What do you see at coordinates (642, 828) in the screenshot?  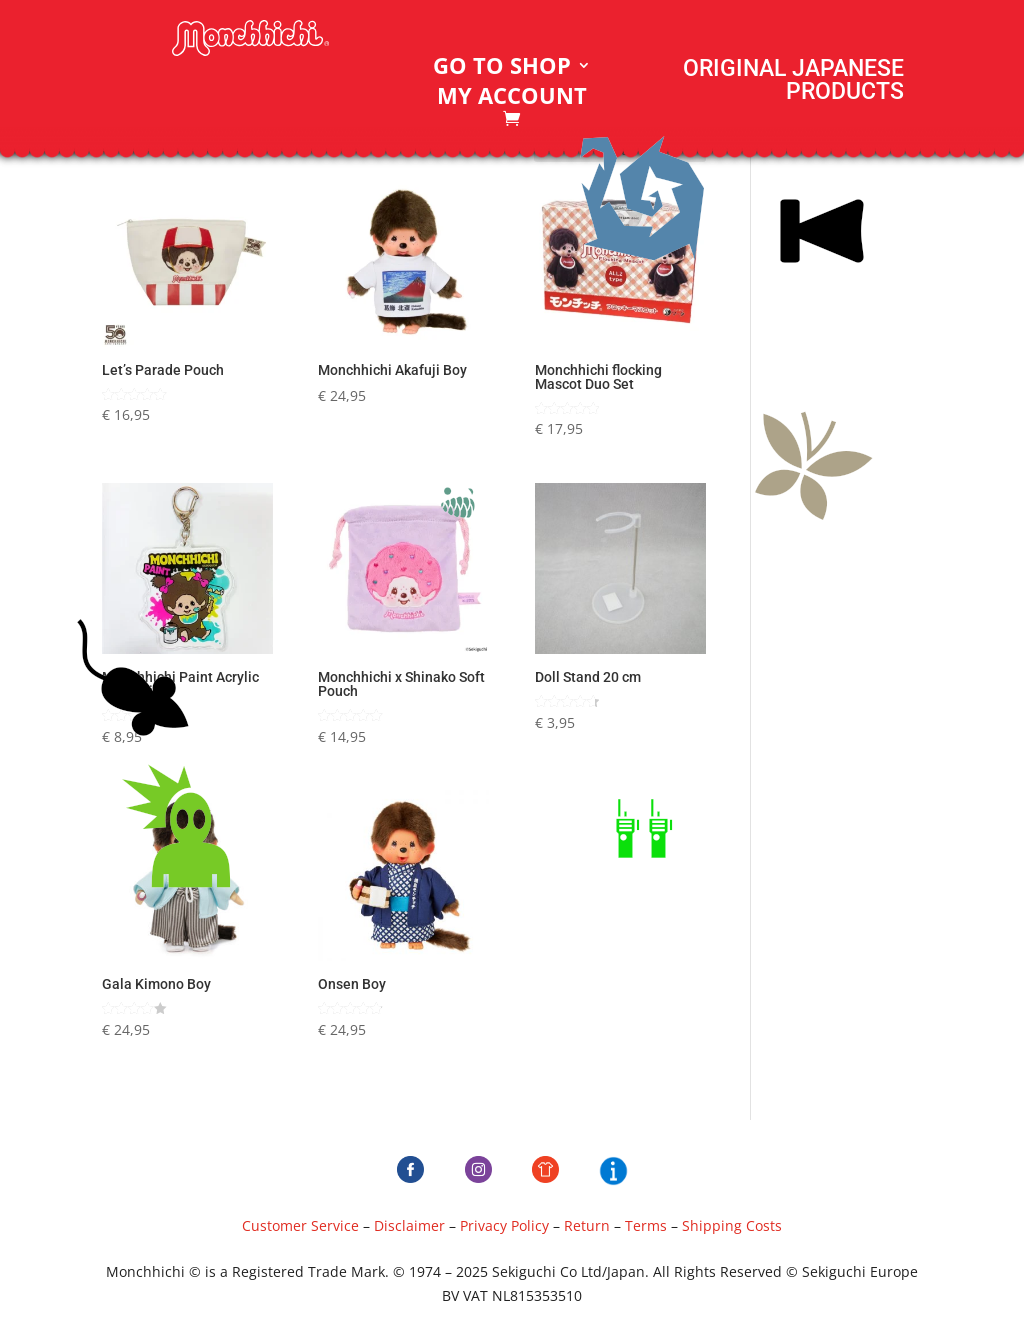 I see `access push-to-talk or voice communication` at bounding box center [642, 828].